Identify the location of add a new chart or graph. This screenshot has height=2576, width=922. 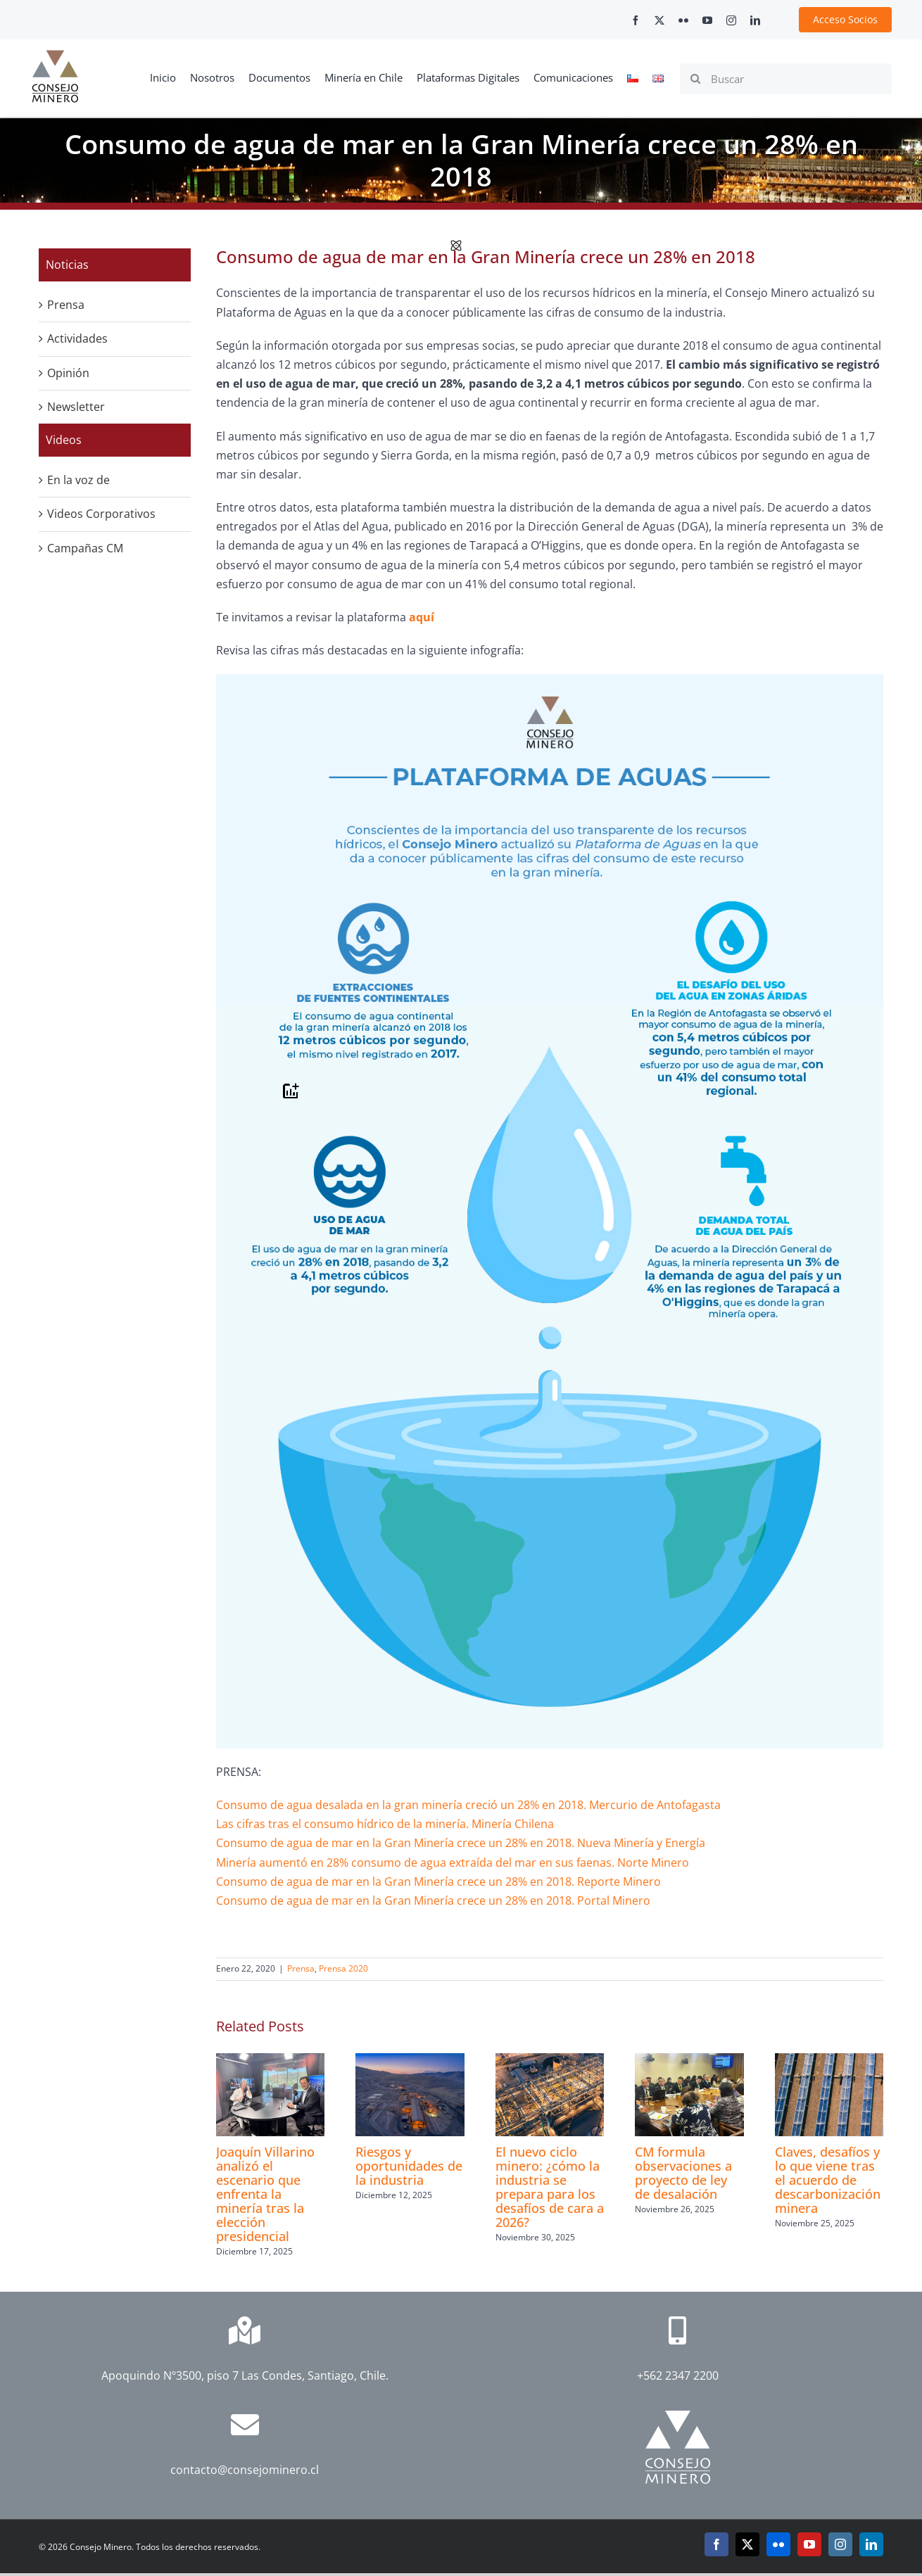
(291, 1091).